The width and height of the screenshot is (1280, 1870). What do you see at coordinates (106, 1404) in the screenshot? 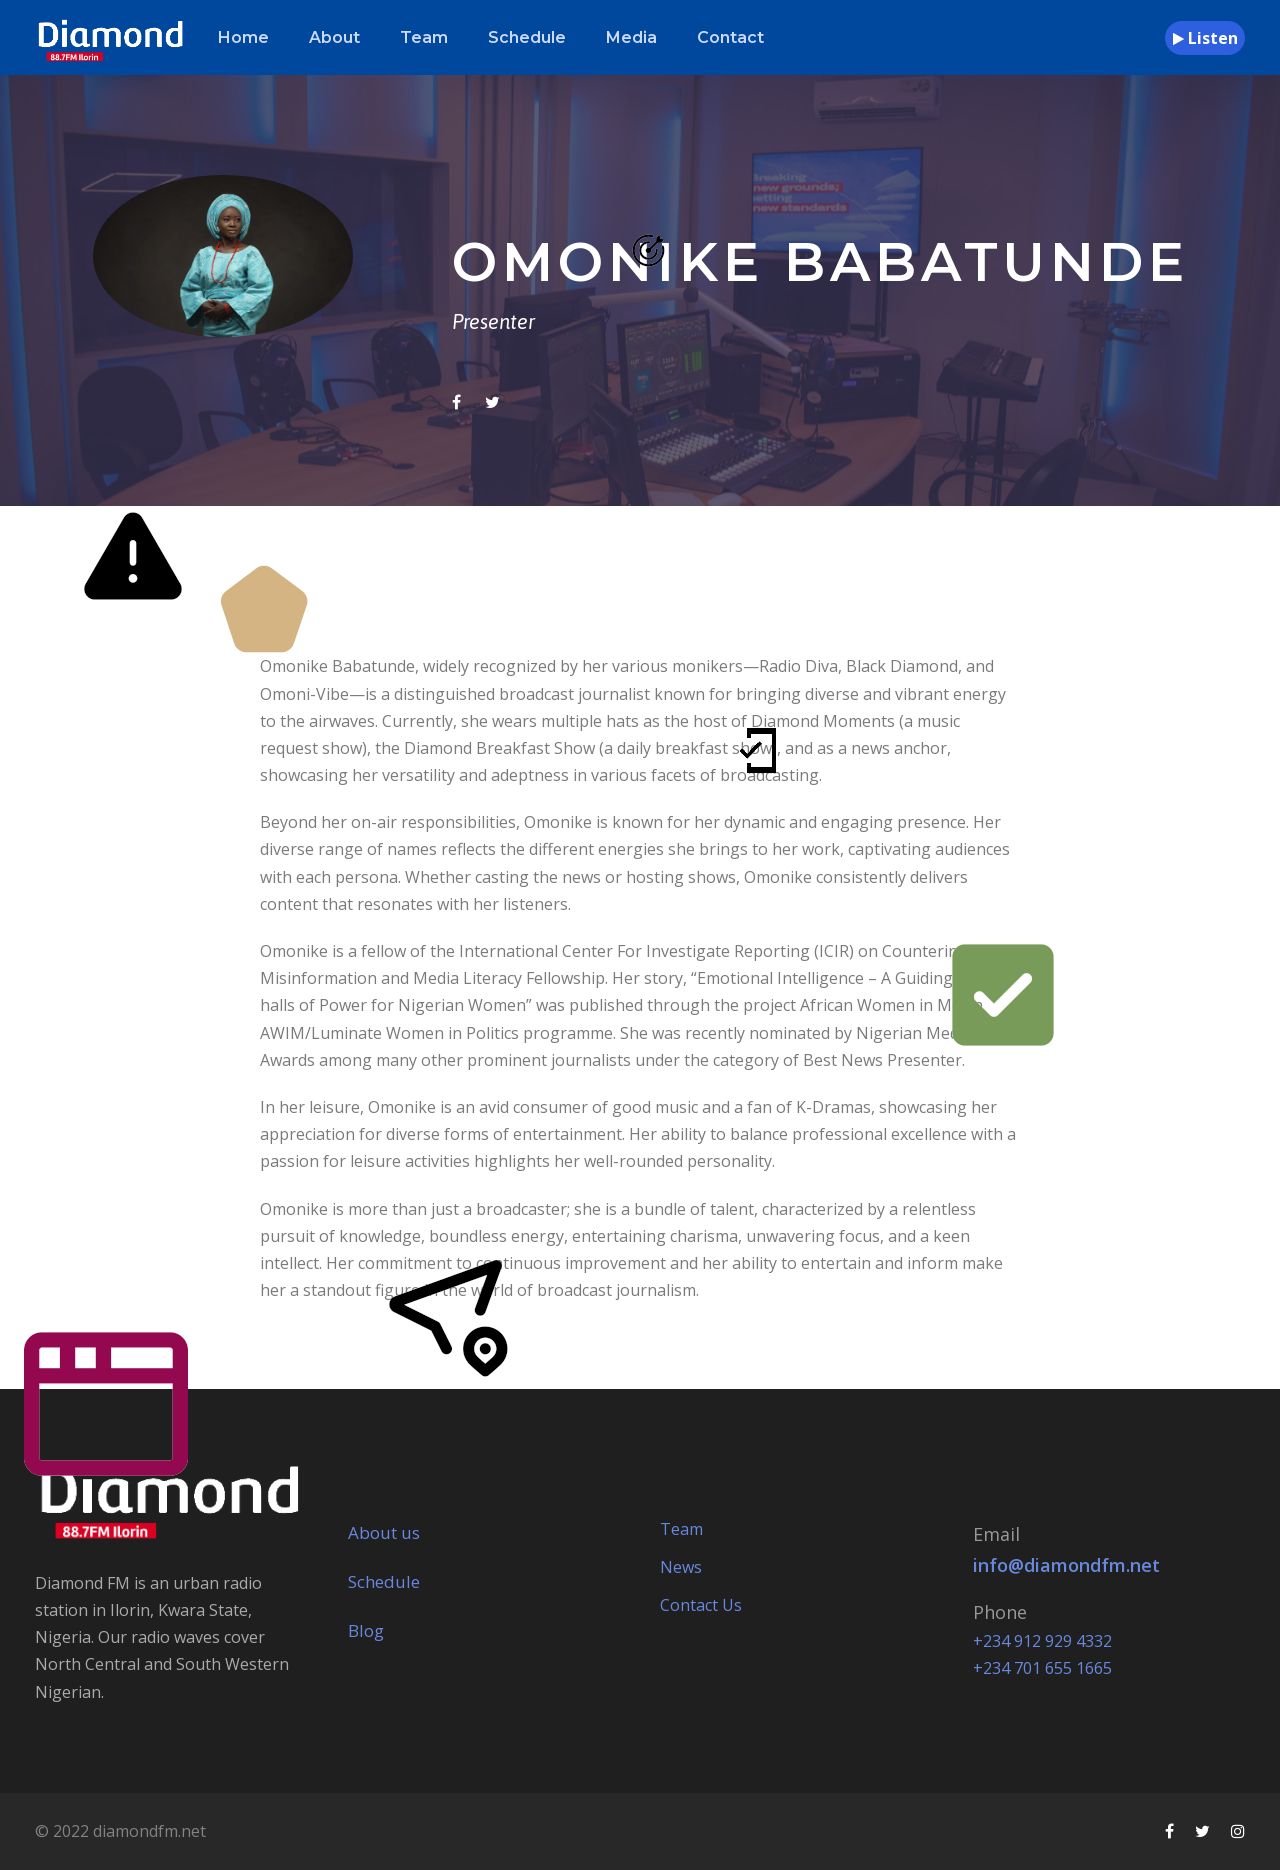
I see `open in browser window` at bounding box center [106, 1404].